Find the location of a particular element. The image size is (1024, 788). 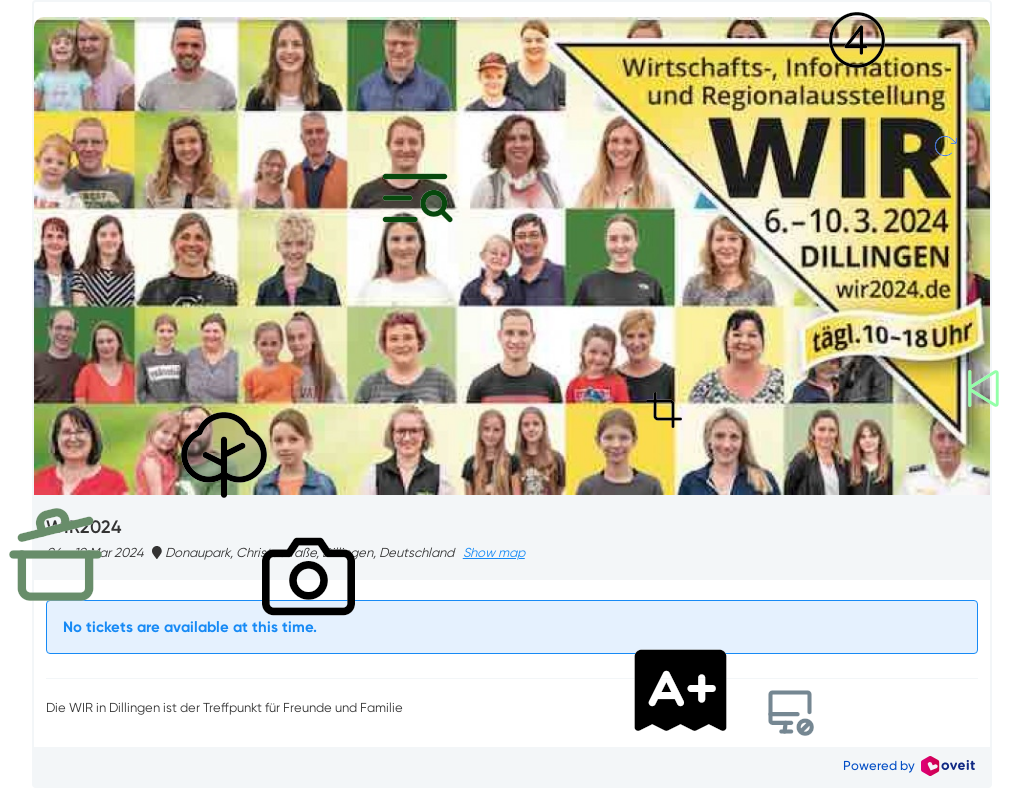

skip to previous track is located at coordinates (983, 388).